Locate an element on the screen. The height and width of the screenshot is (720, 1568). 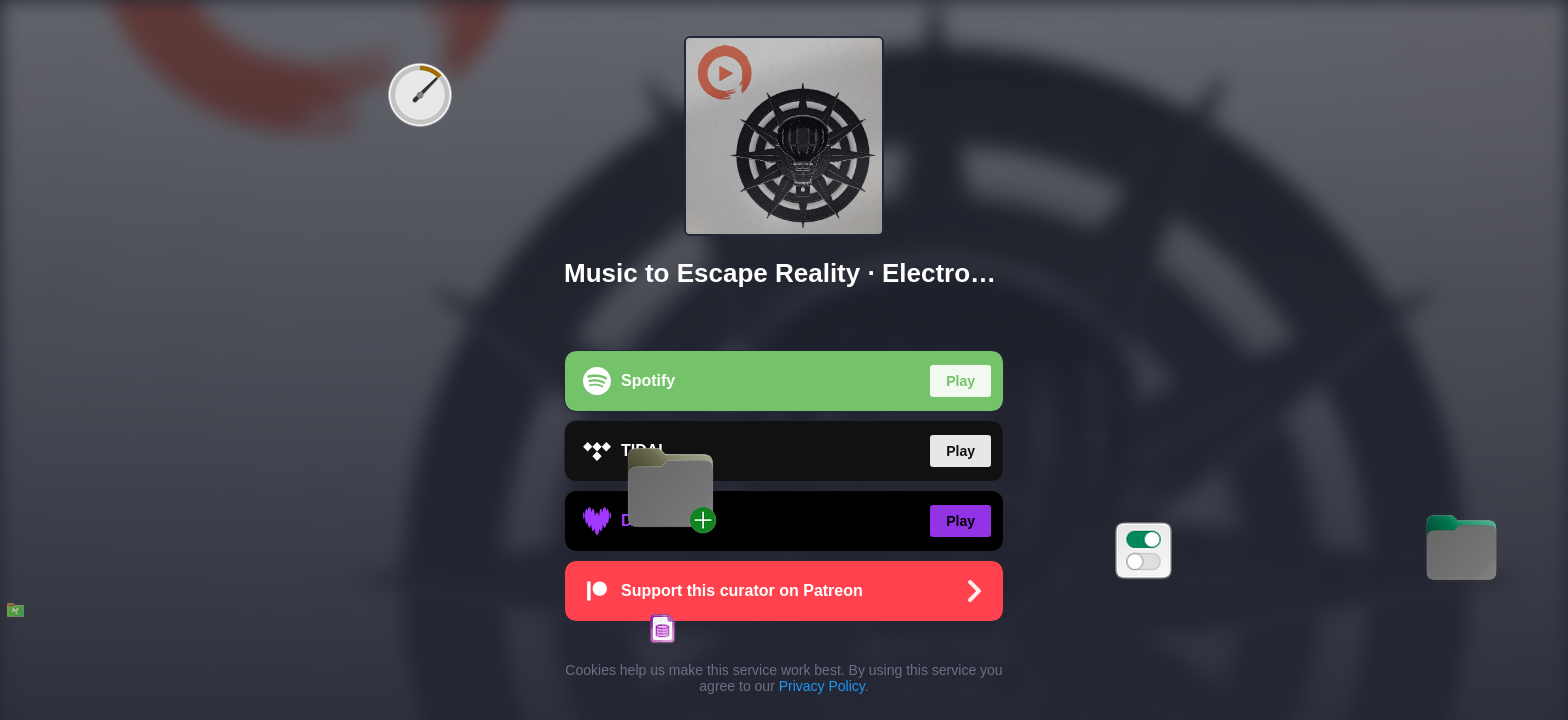
open folder to view contents is located at coordinates (1461, 547).